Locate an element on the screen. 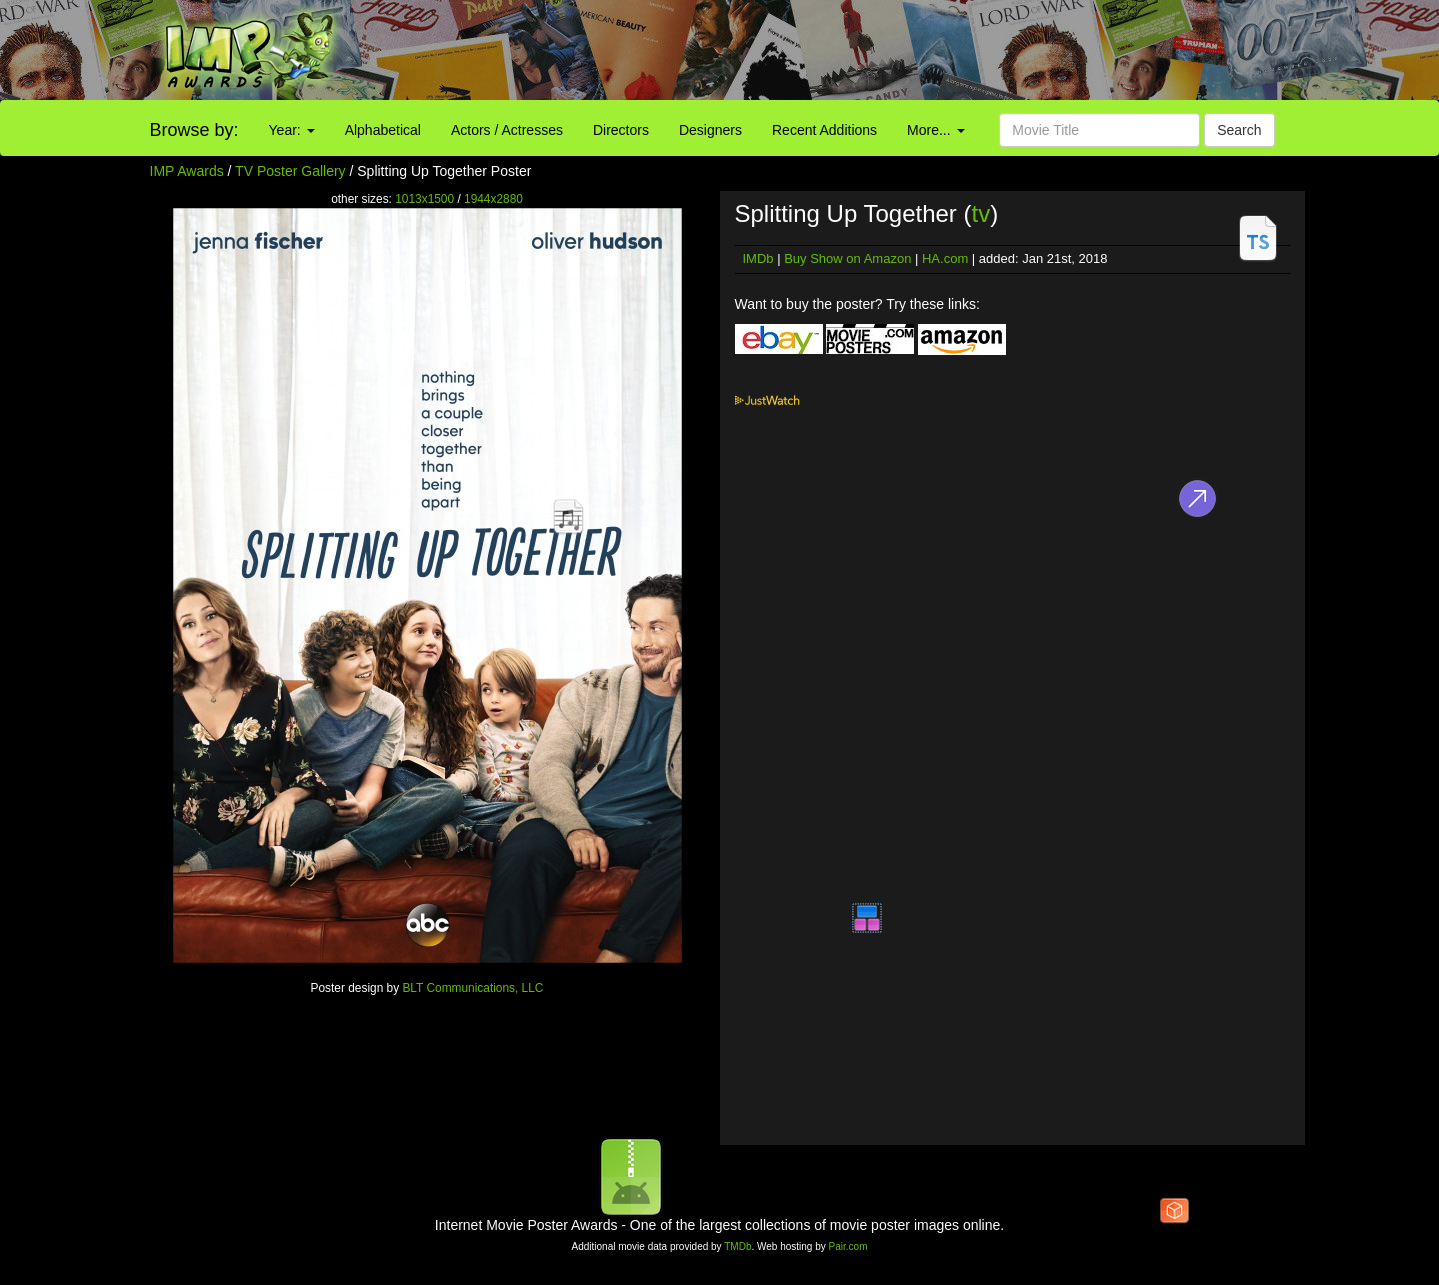  a binary STL 3D model file is located at coordinates (1174, 1209).